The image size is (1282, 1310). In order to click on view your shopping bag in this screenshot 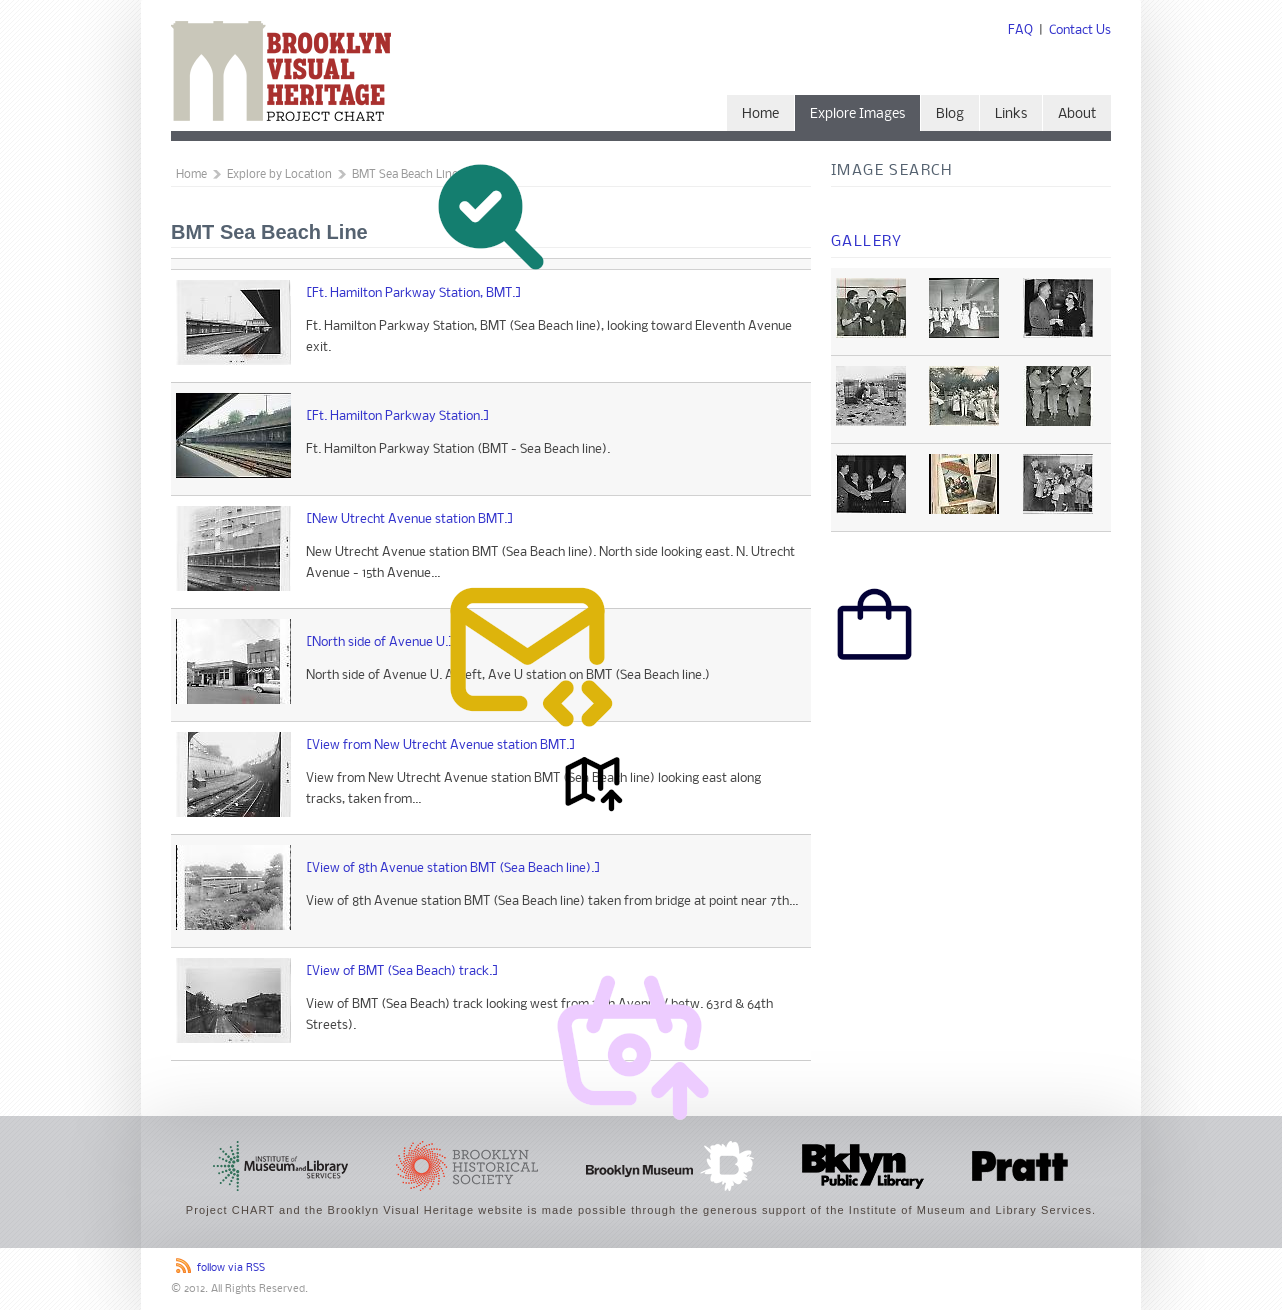, I will do `click(874, 628)`.